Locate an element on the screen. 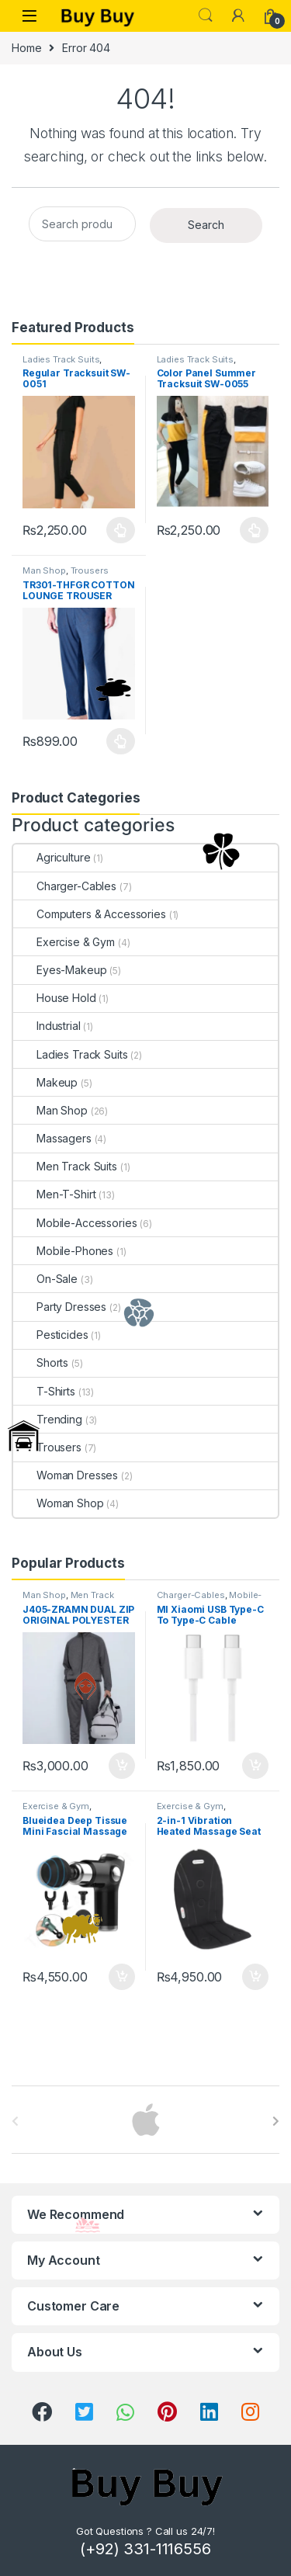 Image resolution: width=291 pixels, height=2576 pixels. farm animal or livestock category in a game is located at coordinates (81, 1927).